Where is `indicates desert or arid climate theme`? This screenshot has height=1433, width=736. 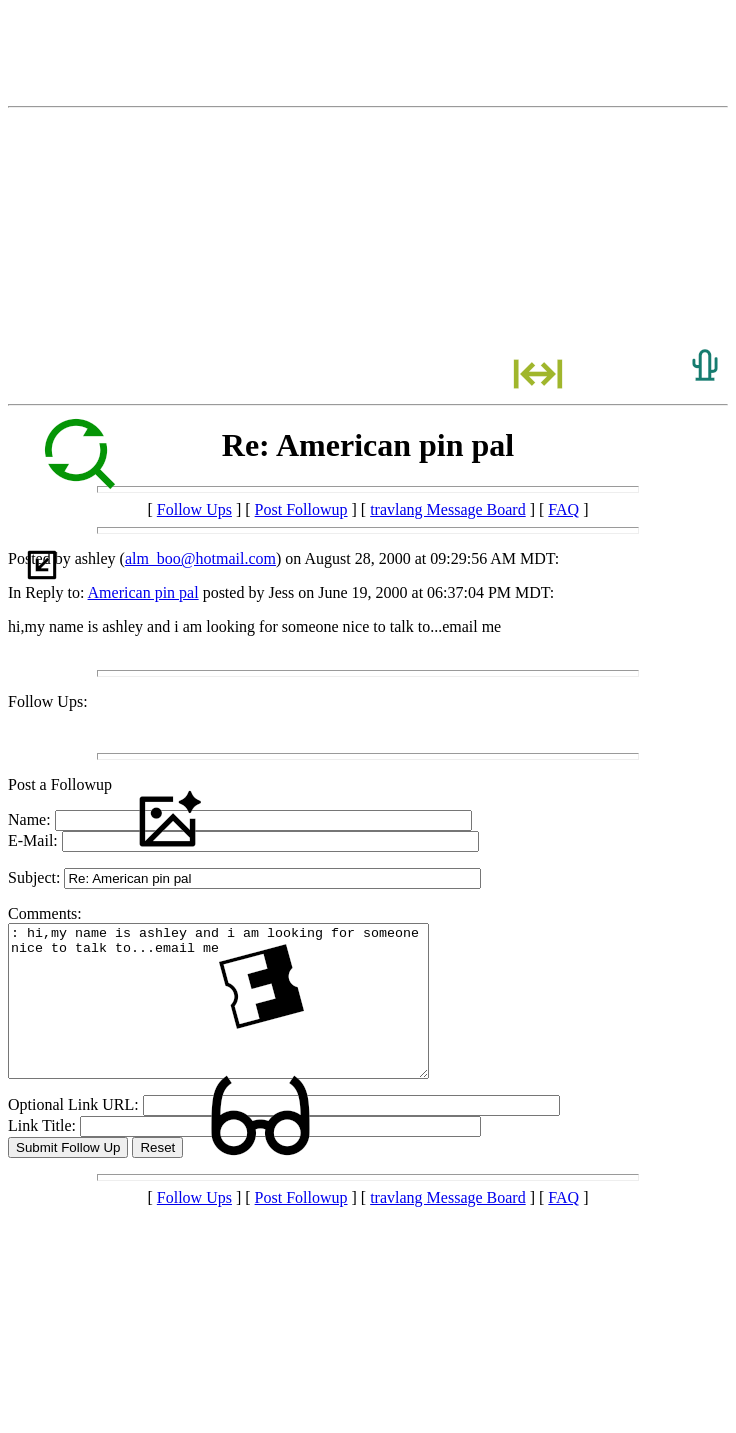
indicates desert or arid climate theme is located at coordinates (705, 365).